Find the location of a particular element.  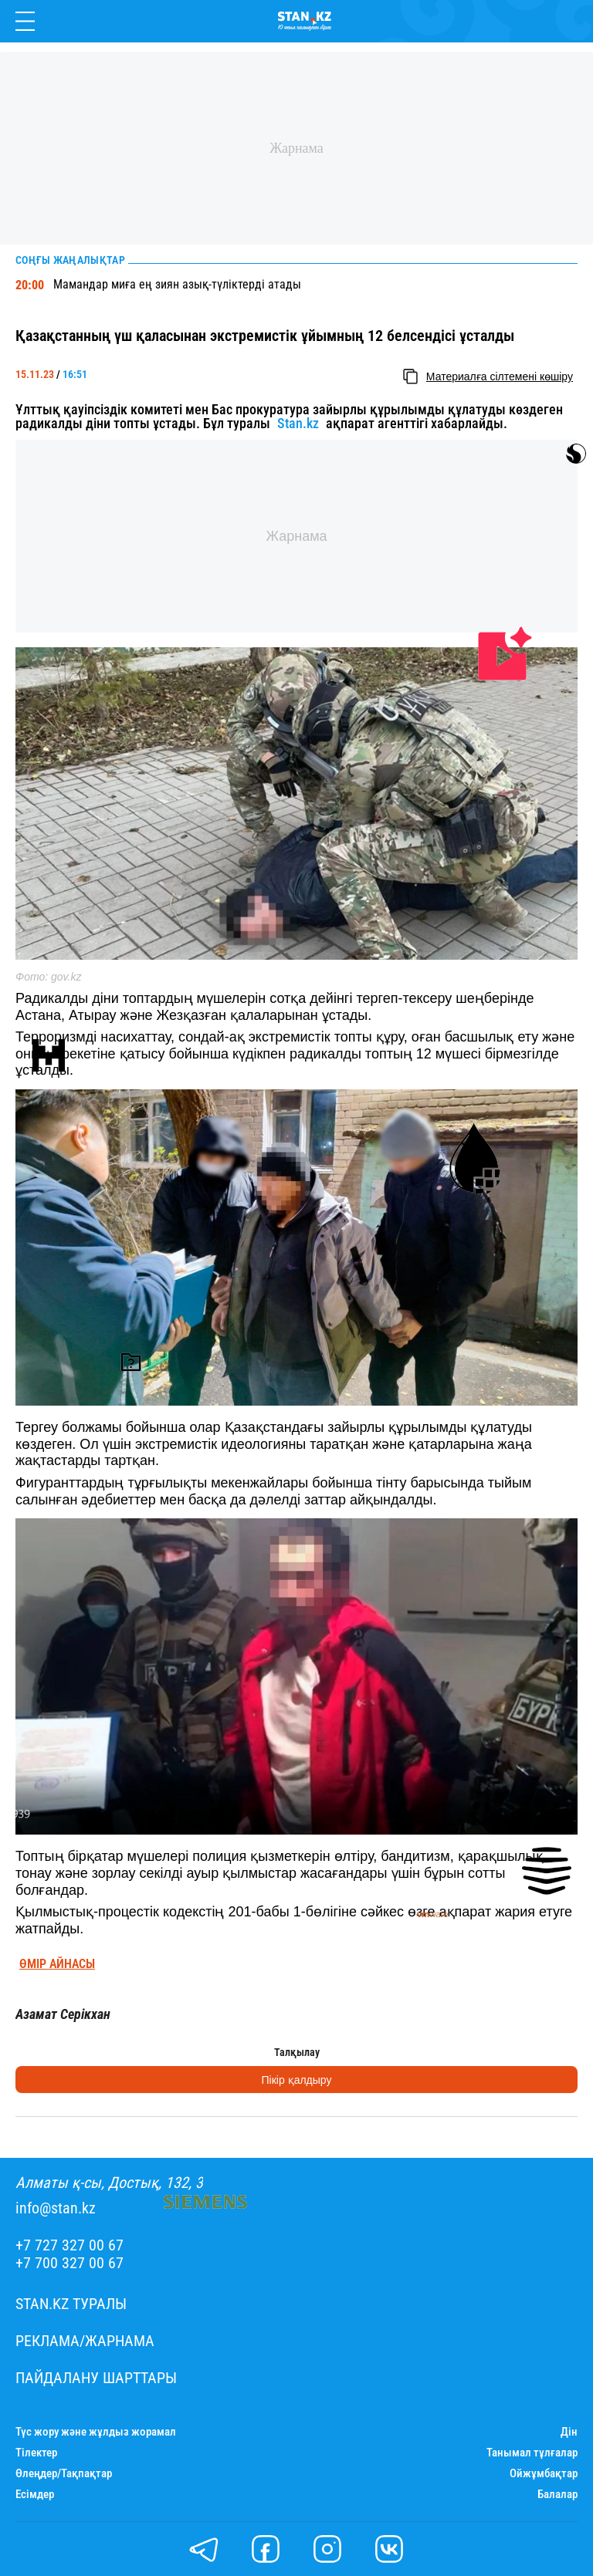

open the Hive app is located at coordinates (547, 1871).